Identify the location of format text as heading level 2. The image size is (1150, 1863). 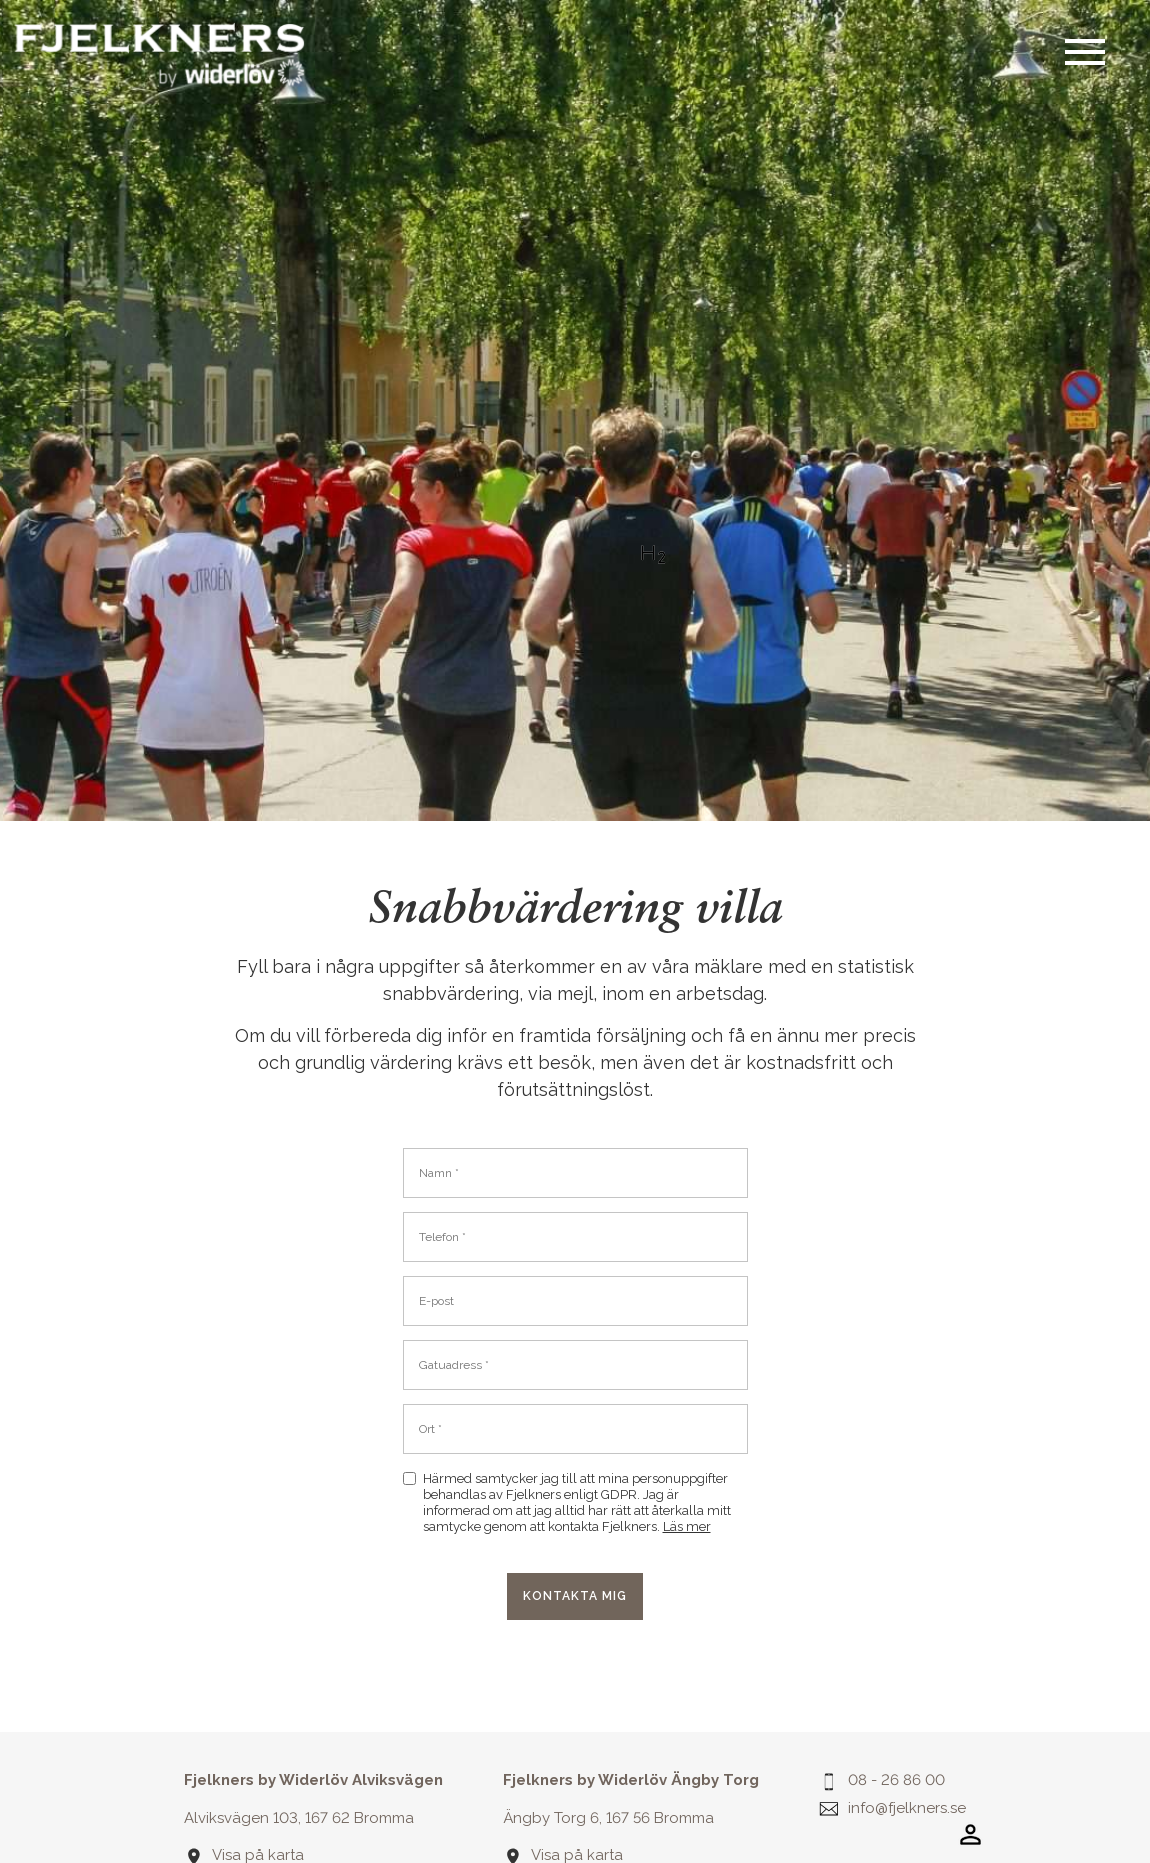
(652, 554).